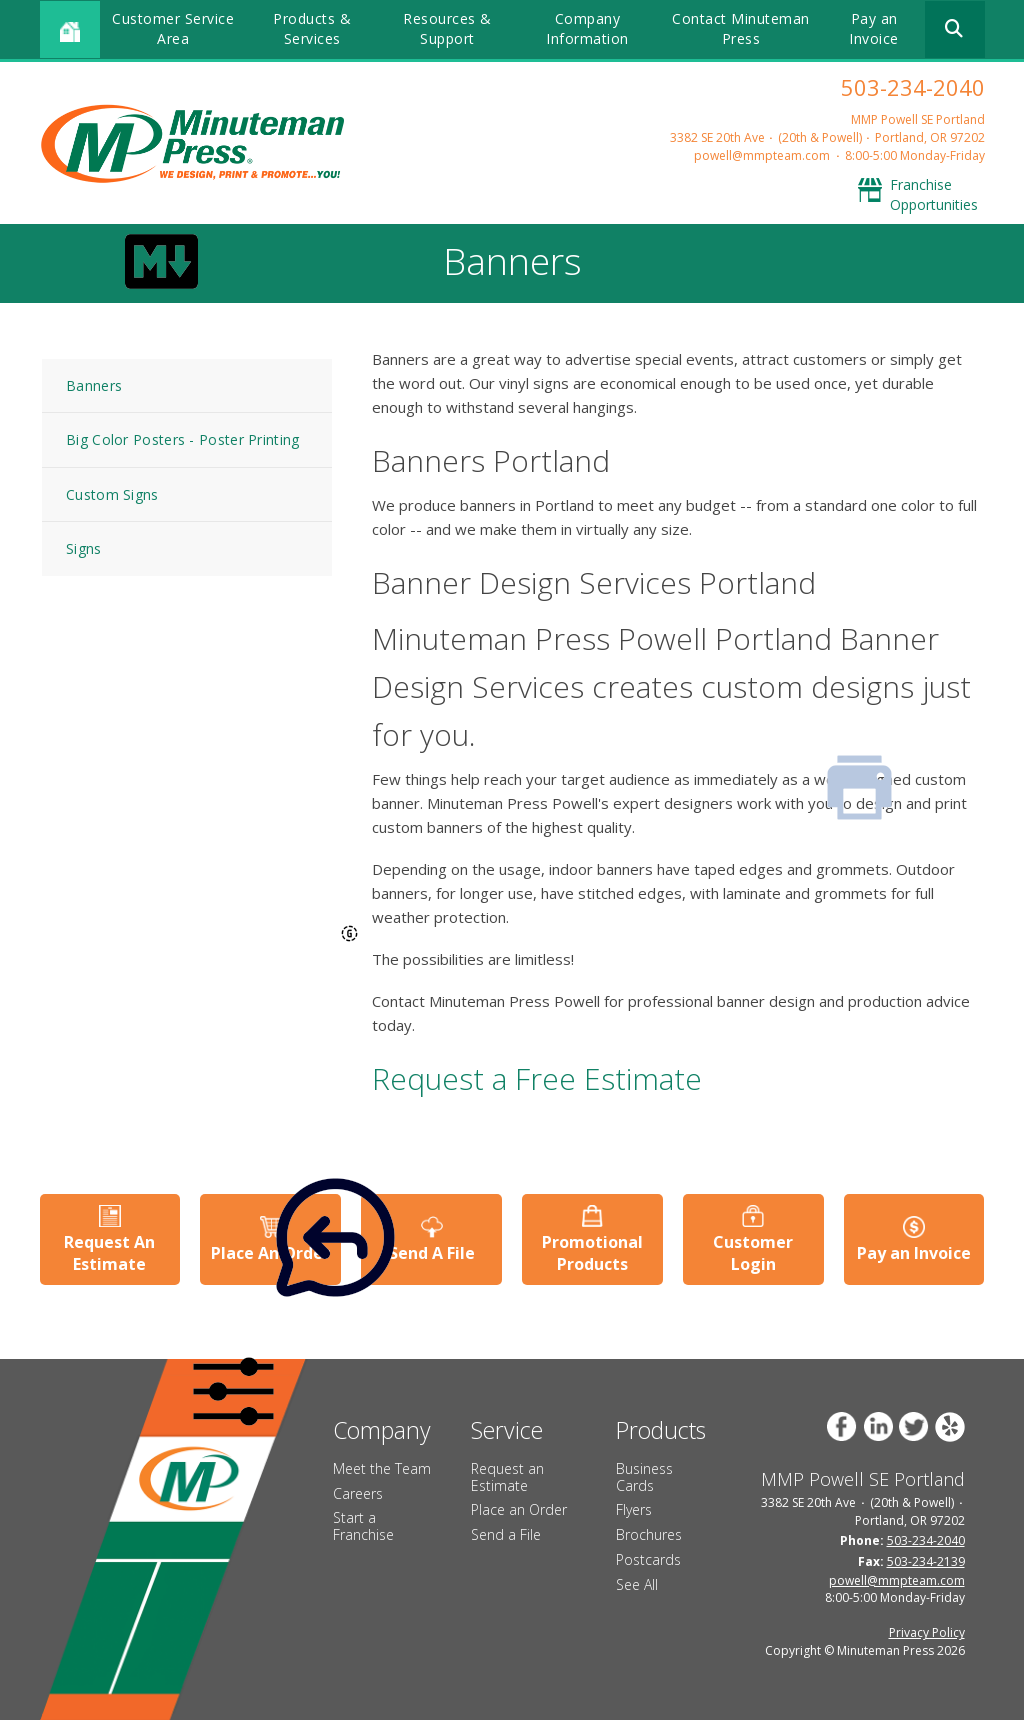 The image size is (1024, 1720). Describe the element at coordinates (349, 933) in the screenshot. I see `indicates a pending or in-progress Google connection` at that location.